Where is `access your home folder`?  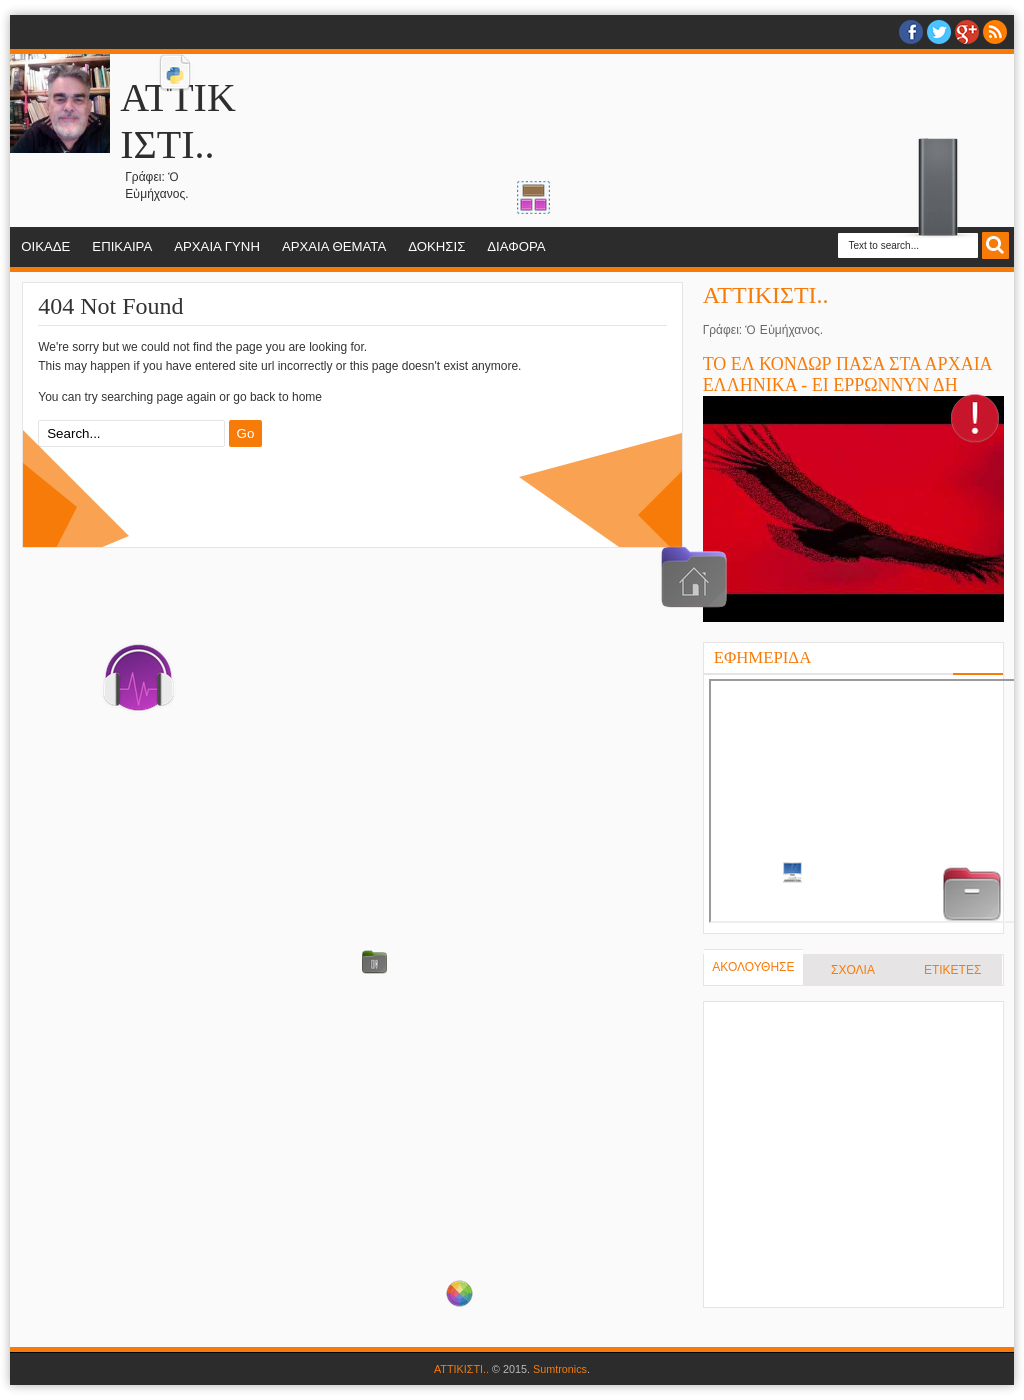 access your home folder is located at coordinates (694, 577).